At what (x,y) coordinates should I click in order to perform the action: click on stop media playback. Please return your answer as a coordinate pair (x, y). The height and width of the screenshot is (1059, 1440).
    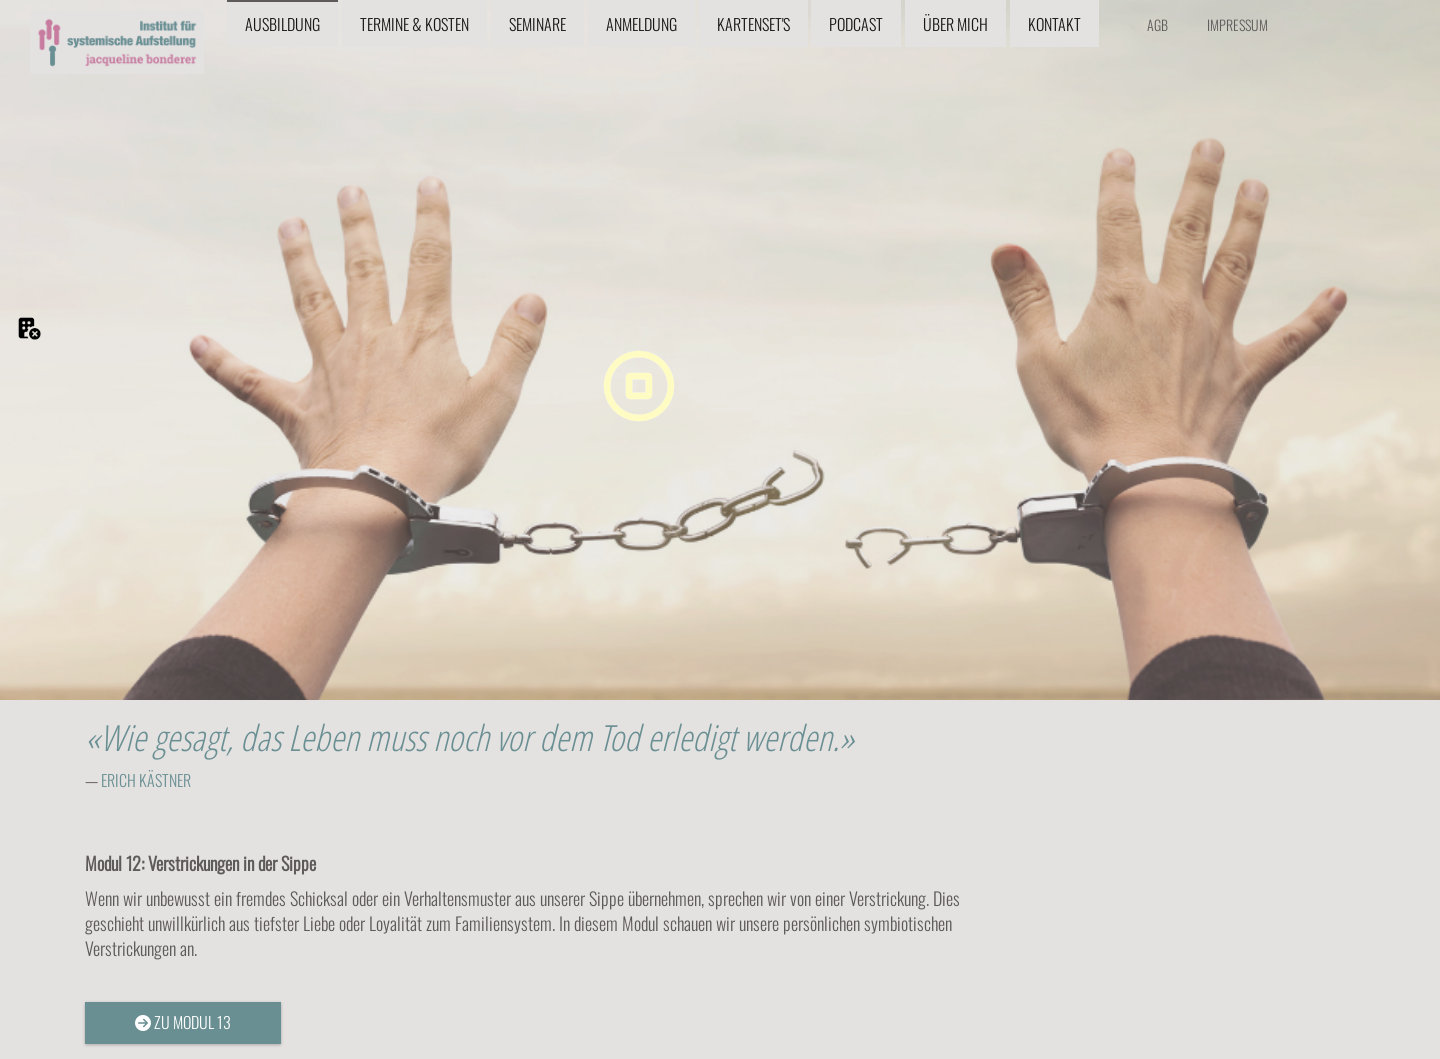
    Looking at the image, I should click on (639, 386).